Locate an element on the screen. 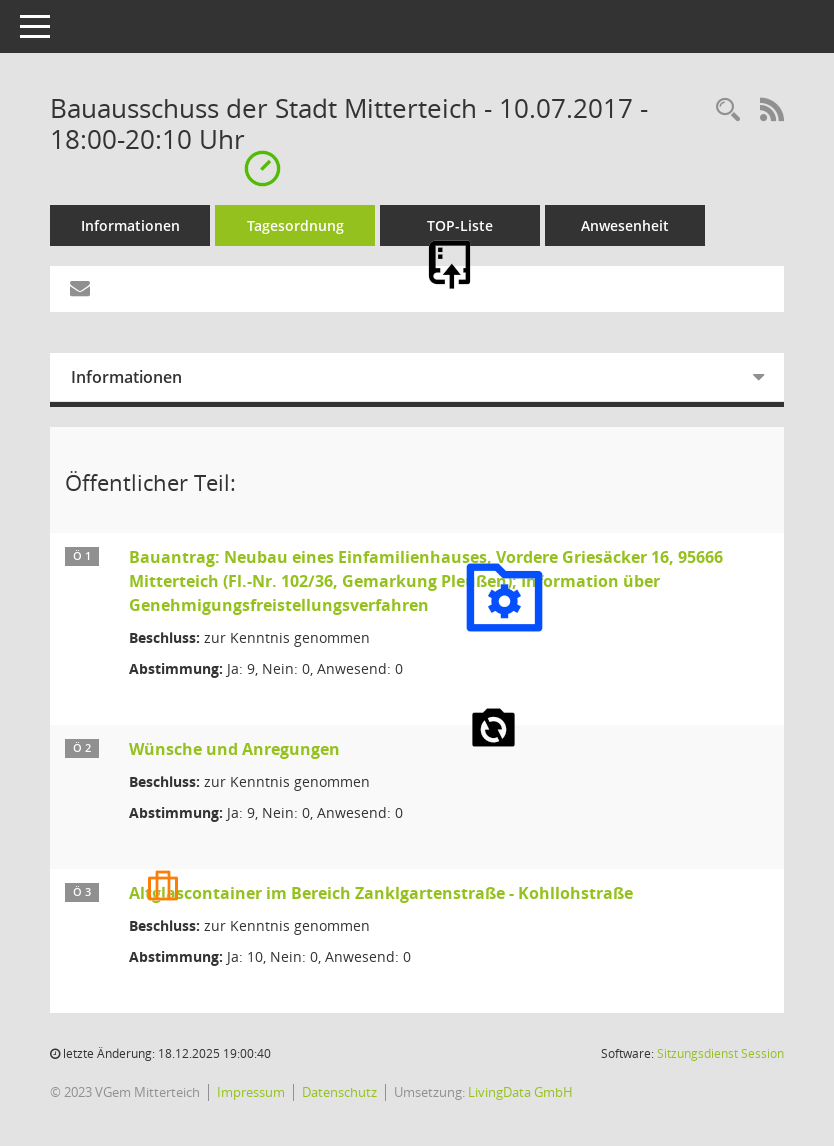  access work or business documents is located at coordinates (163, 887).